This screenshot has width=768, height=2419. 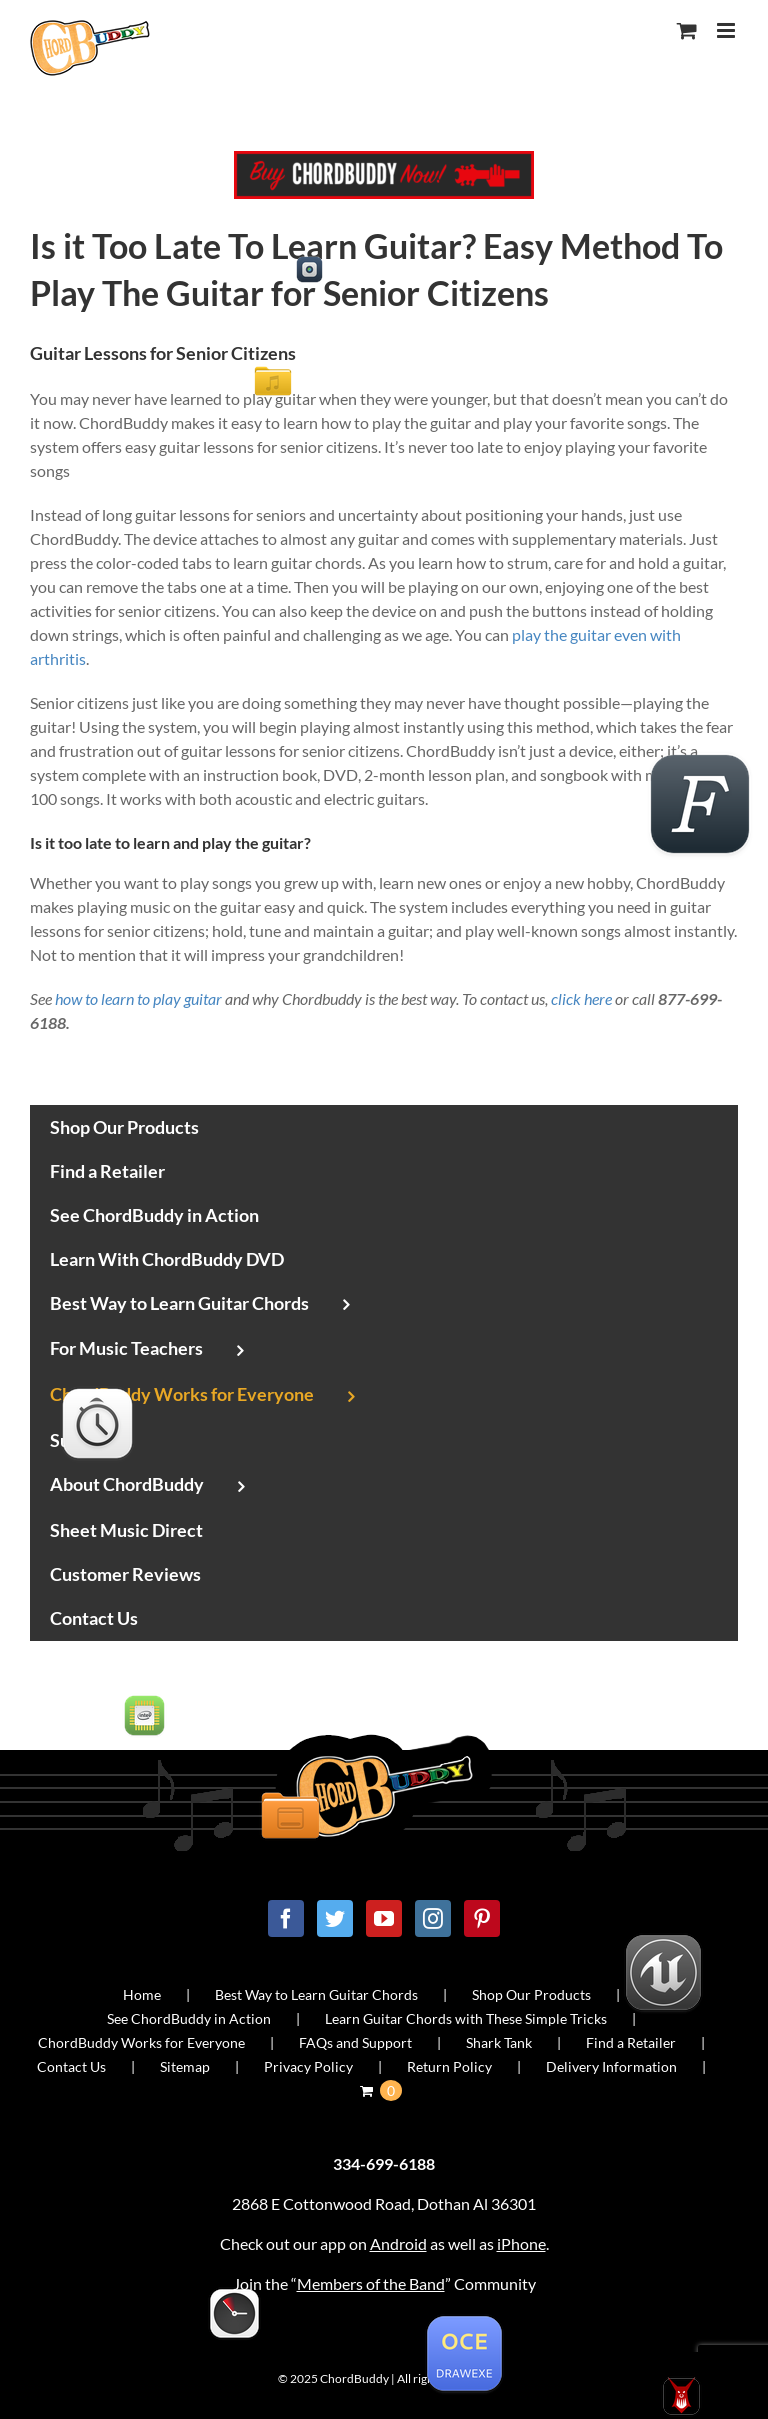 What do you see at coordinates (700, 804) in the screenshot?
I see `open font management app` at bounding box center [700, 804].